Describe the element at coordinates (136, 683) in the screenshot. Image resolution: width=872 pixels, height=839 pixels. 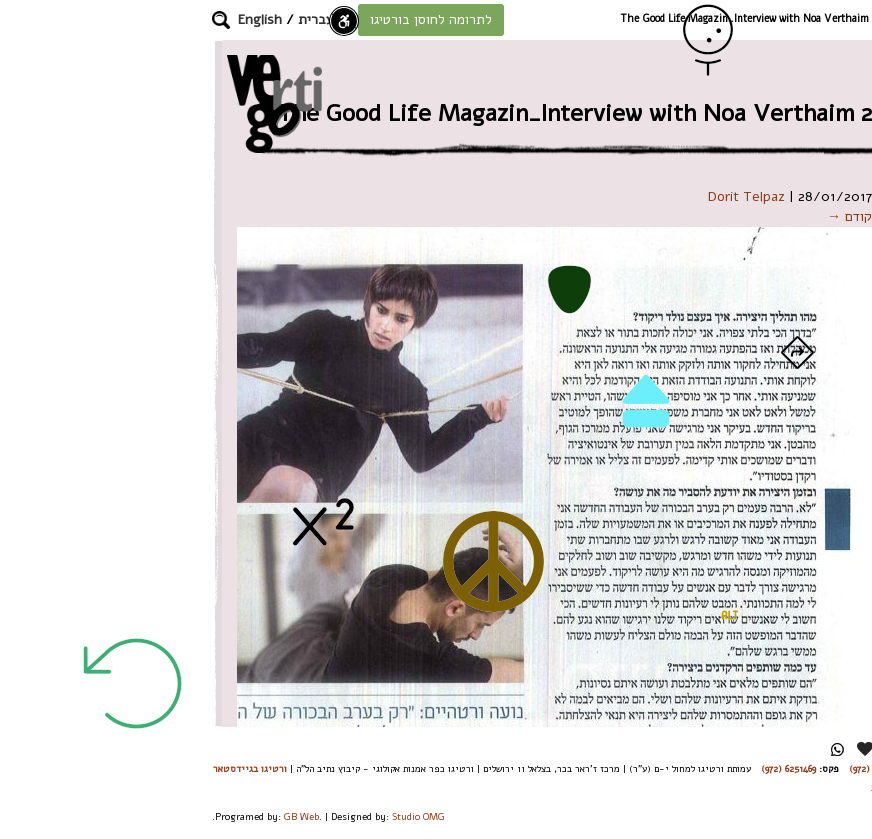
I see `undo last action` at that location.